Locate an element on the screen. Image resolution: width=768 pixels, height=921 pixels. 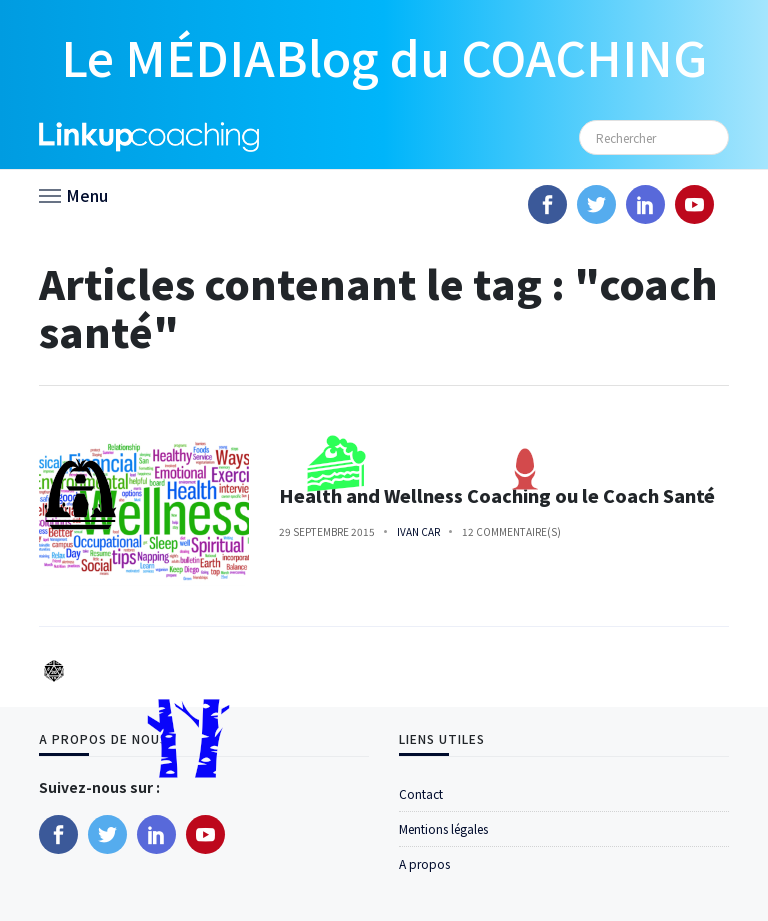
view birthday or celebration events is located at coordinates (336, 464).